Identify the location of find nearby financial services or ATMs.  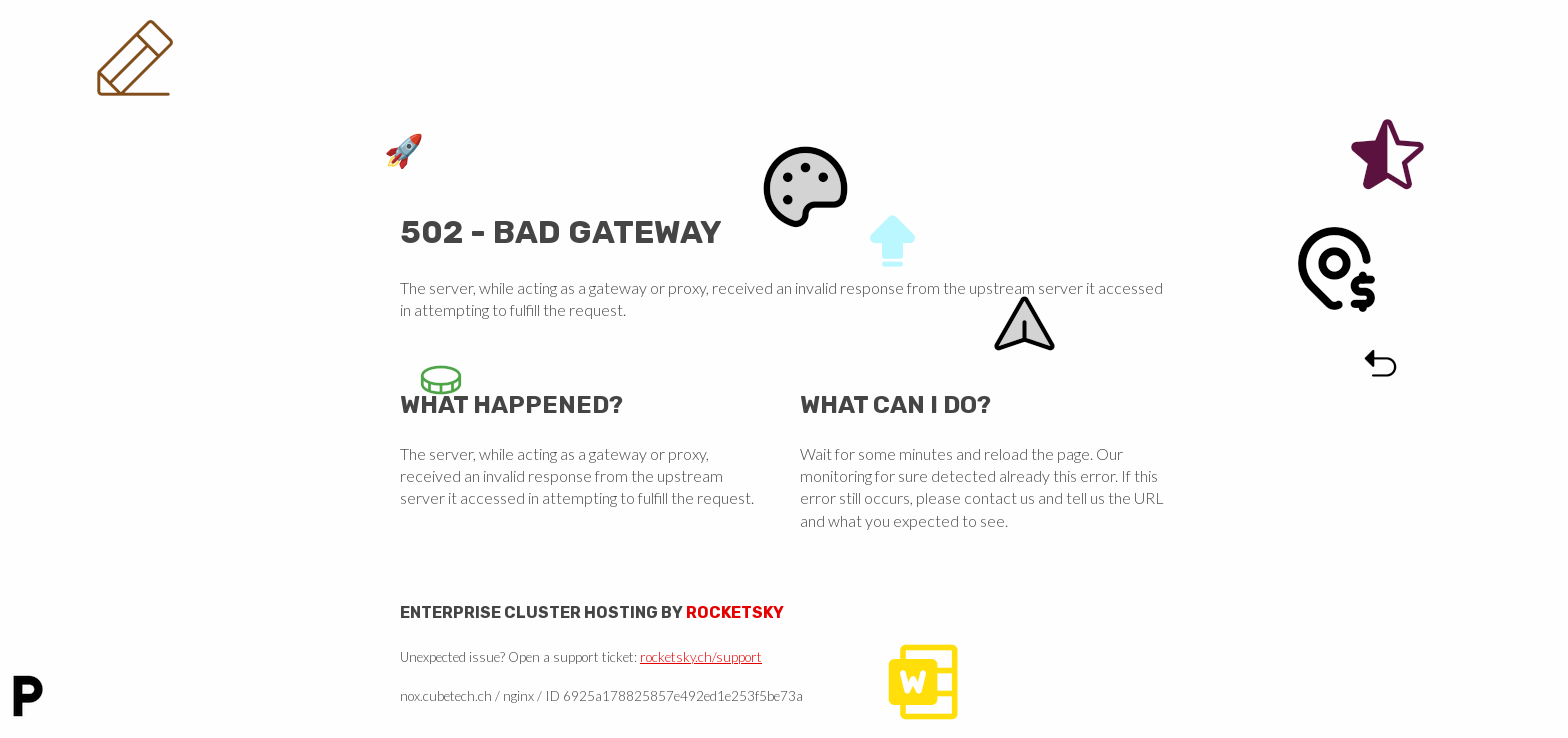
(1334, 267).